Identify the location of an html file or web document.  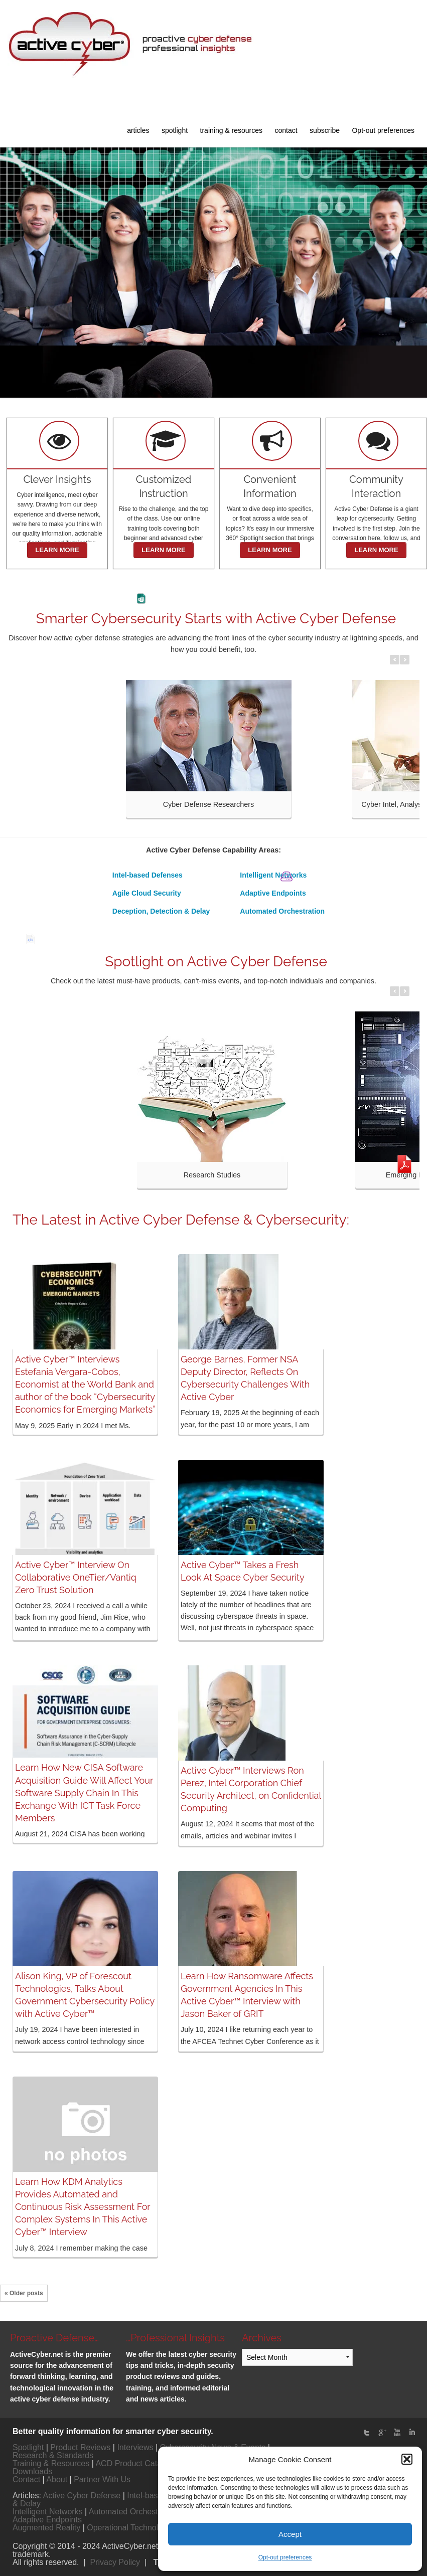
(30, 939).